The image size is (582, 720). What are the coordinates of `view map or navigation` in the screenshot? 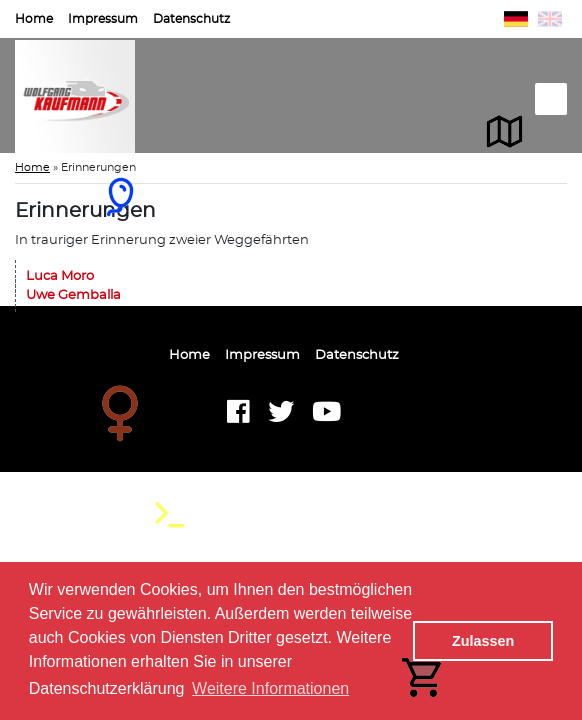 It's located at (504, 131).